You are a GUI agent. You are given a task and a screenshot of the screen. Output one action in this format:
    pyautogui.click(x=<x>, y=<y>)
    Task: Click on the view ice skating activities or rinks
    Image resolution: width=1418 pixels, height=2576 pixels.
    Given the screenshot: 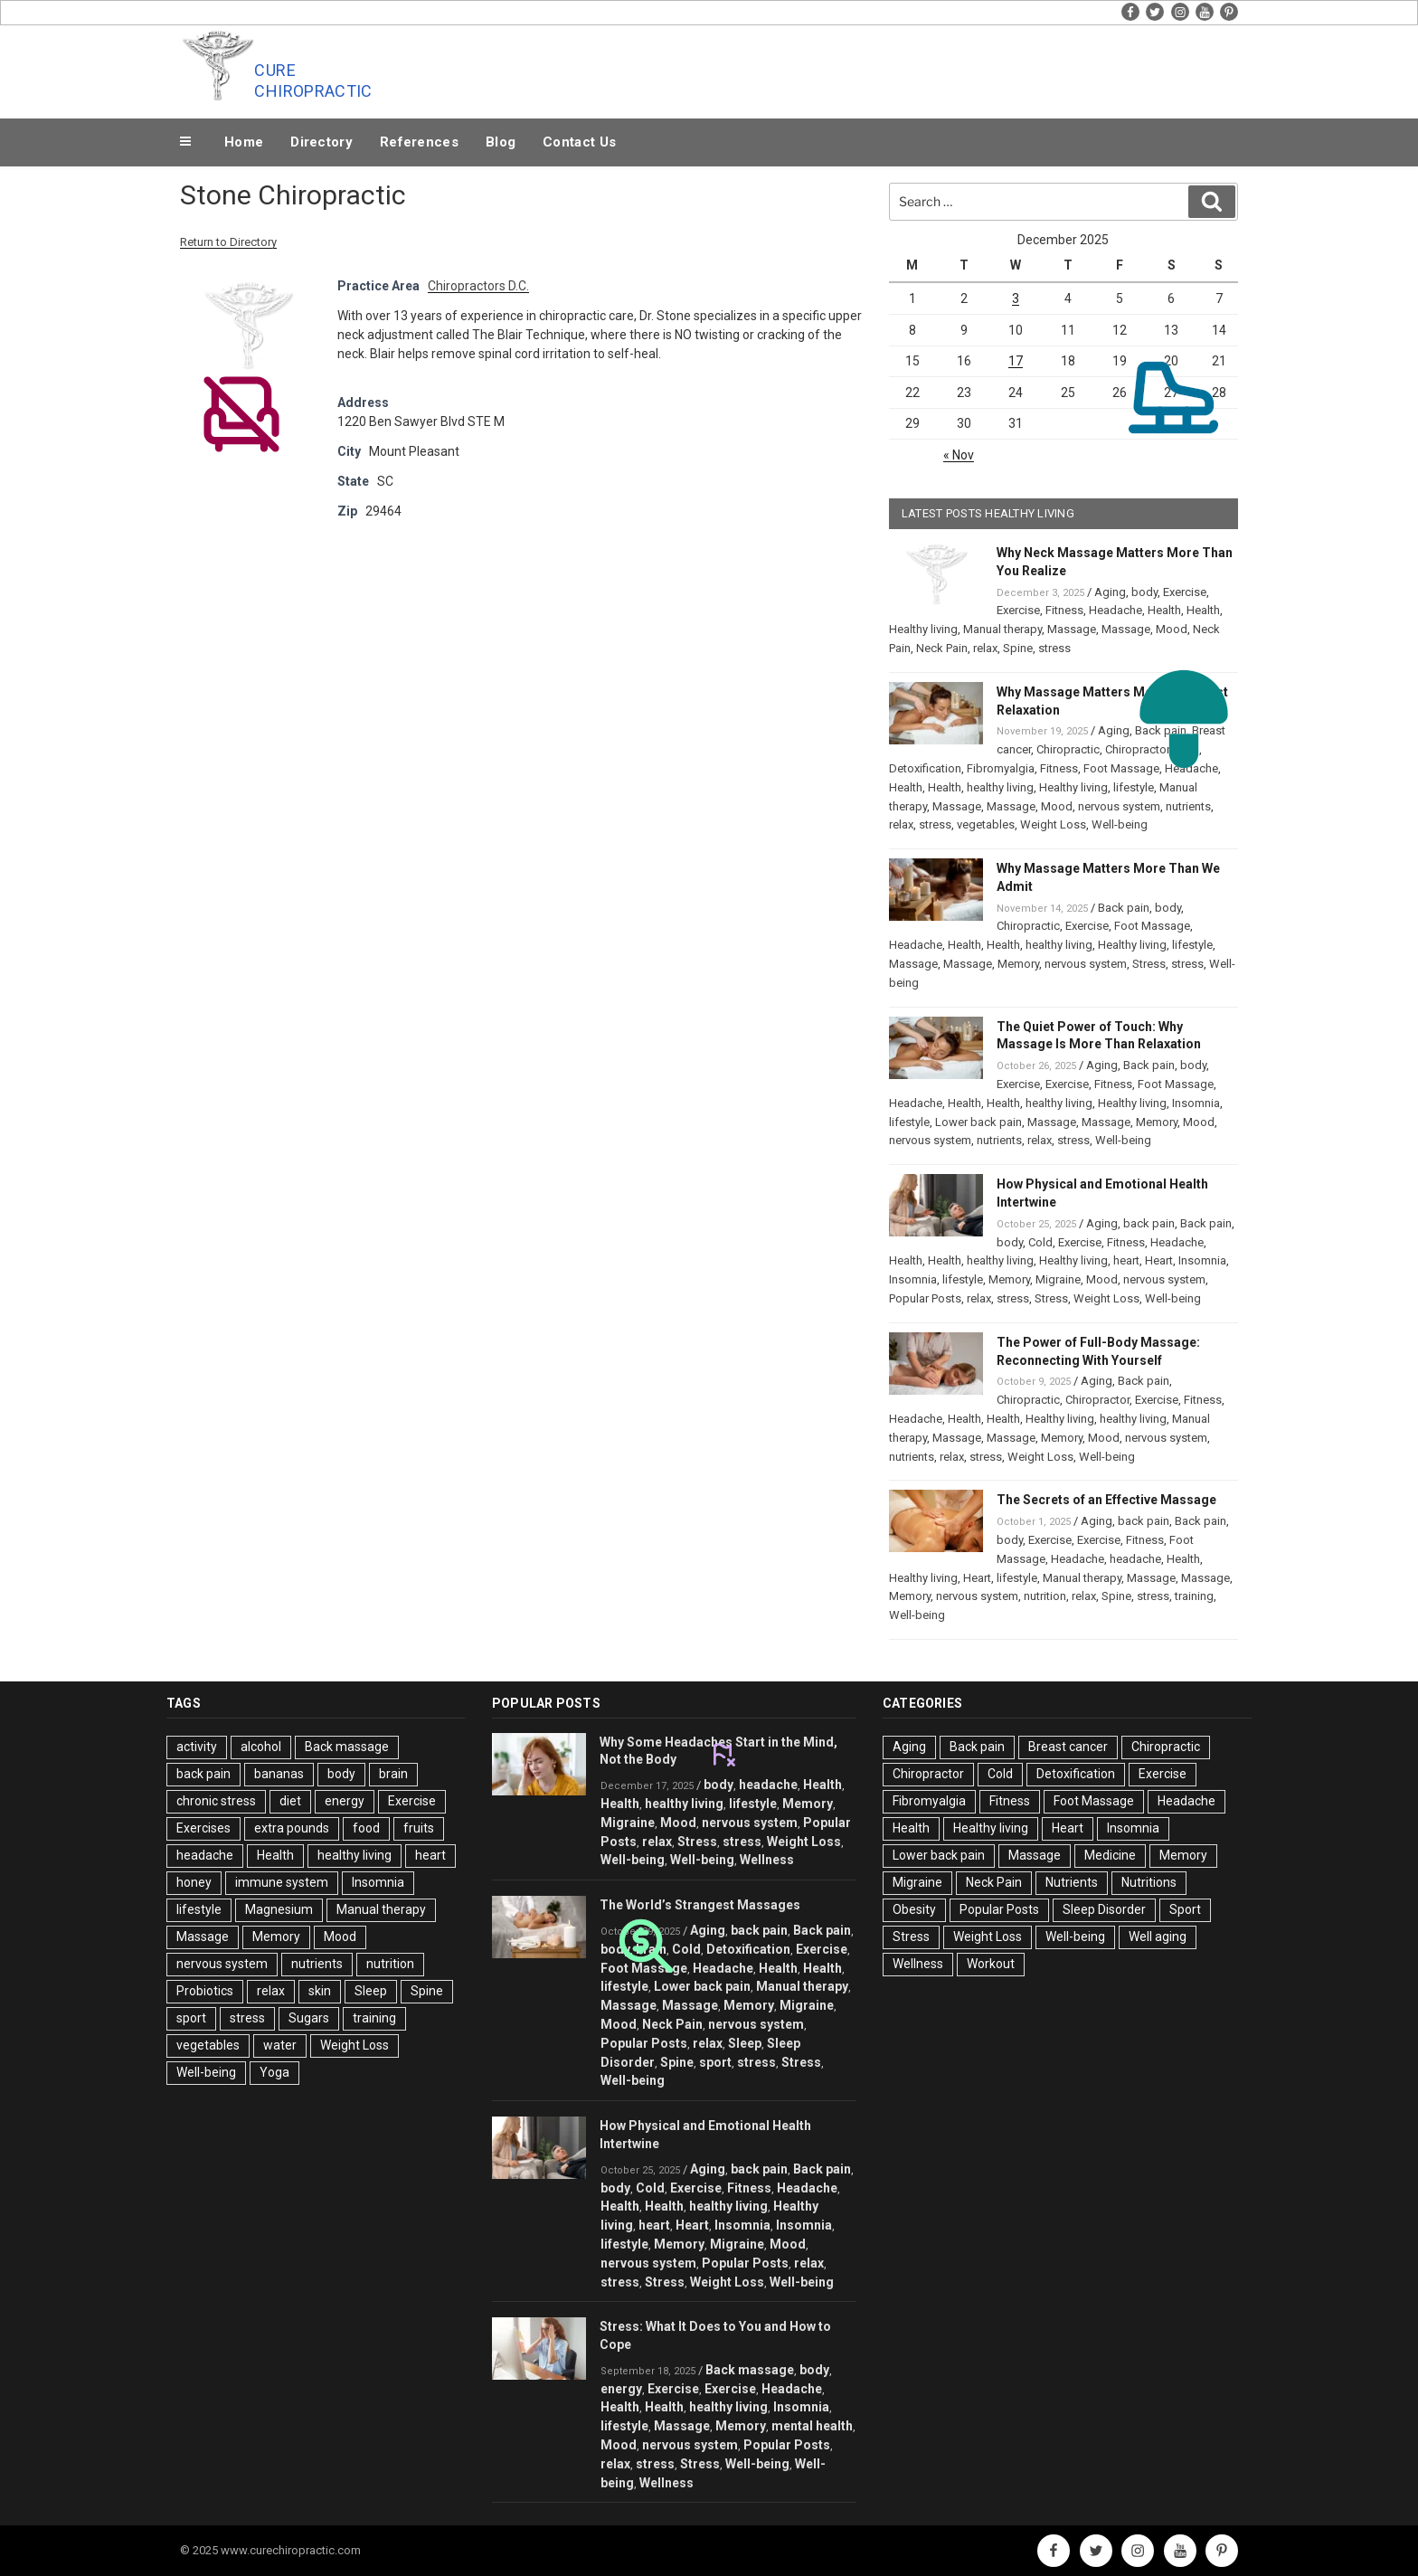 What is the action you would take?
    pyautogui.click(x=1173, y=397)
    